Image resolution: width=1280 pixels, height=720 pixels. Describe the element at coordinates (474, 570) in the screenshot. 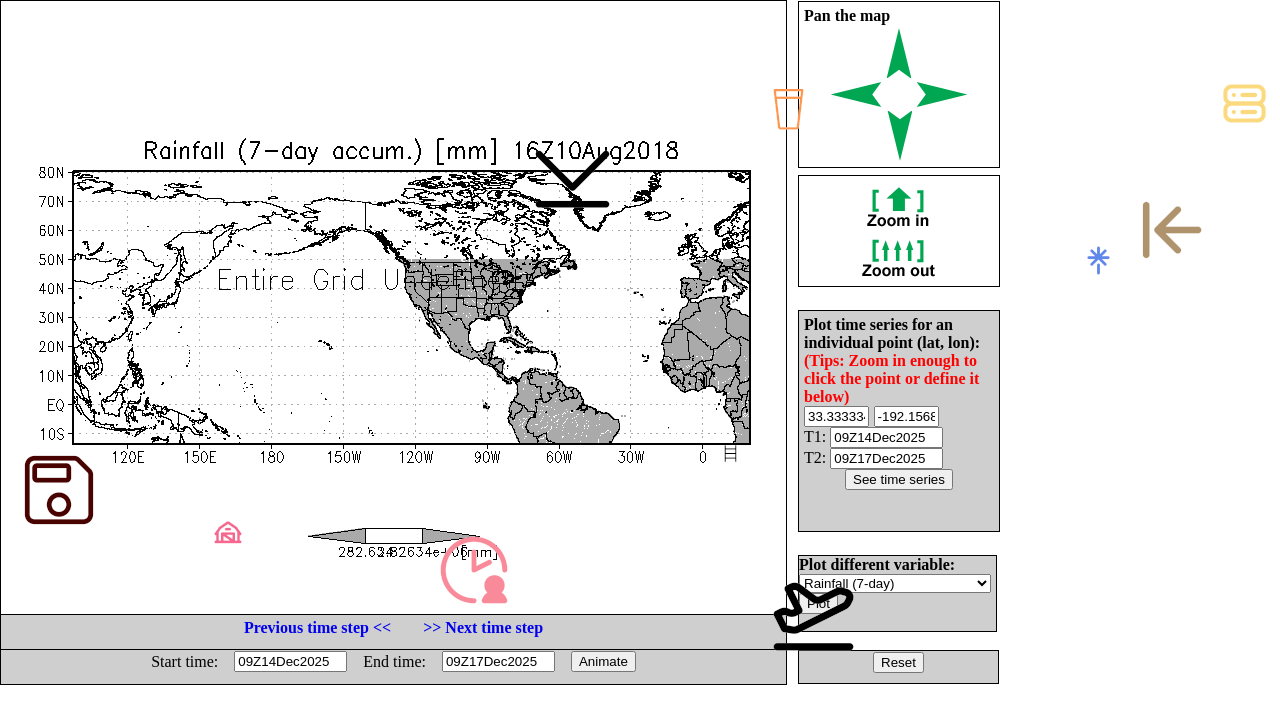

I see `view user activity history` at that location.